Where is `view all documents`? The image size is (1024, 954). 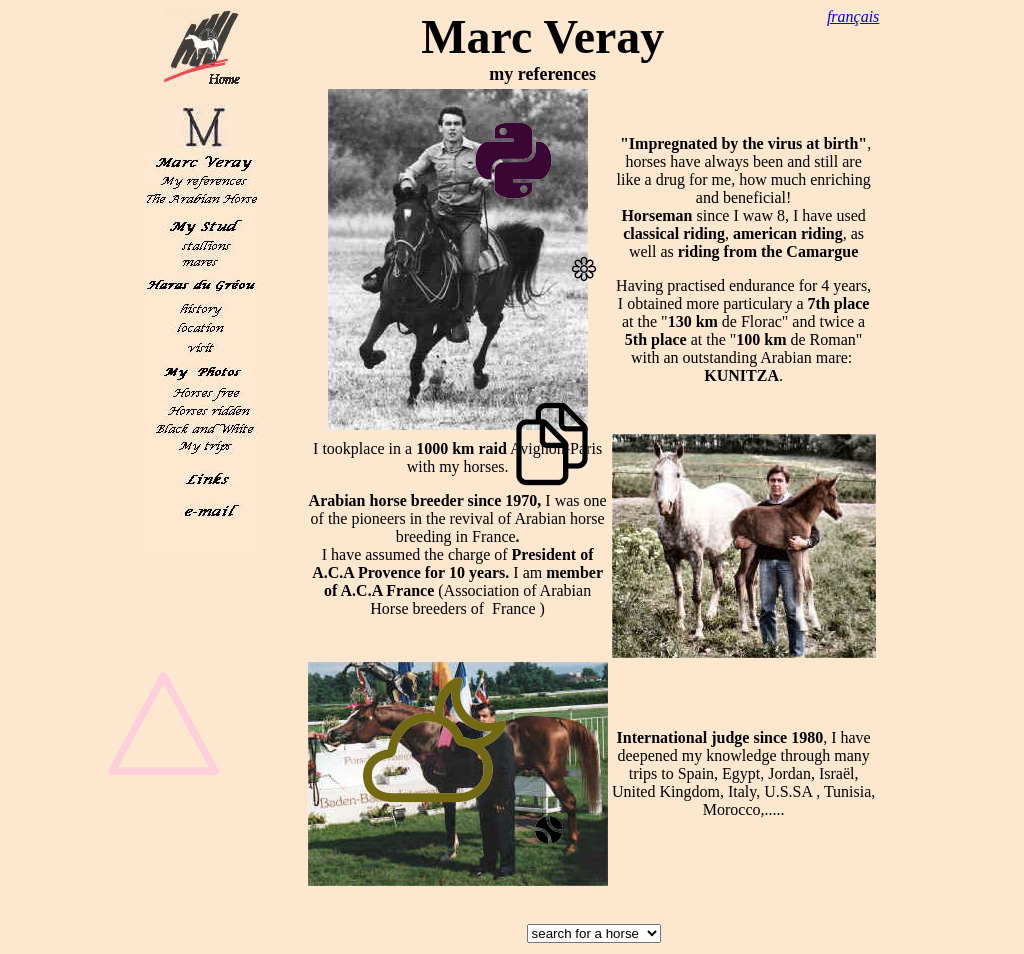 view all documents is located at coordinates (552, 444).